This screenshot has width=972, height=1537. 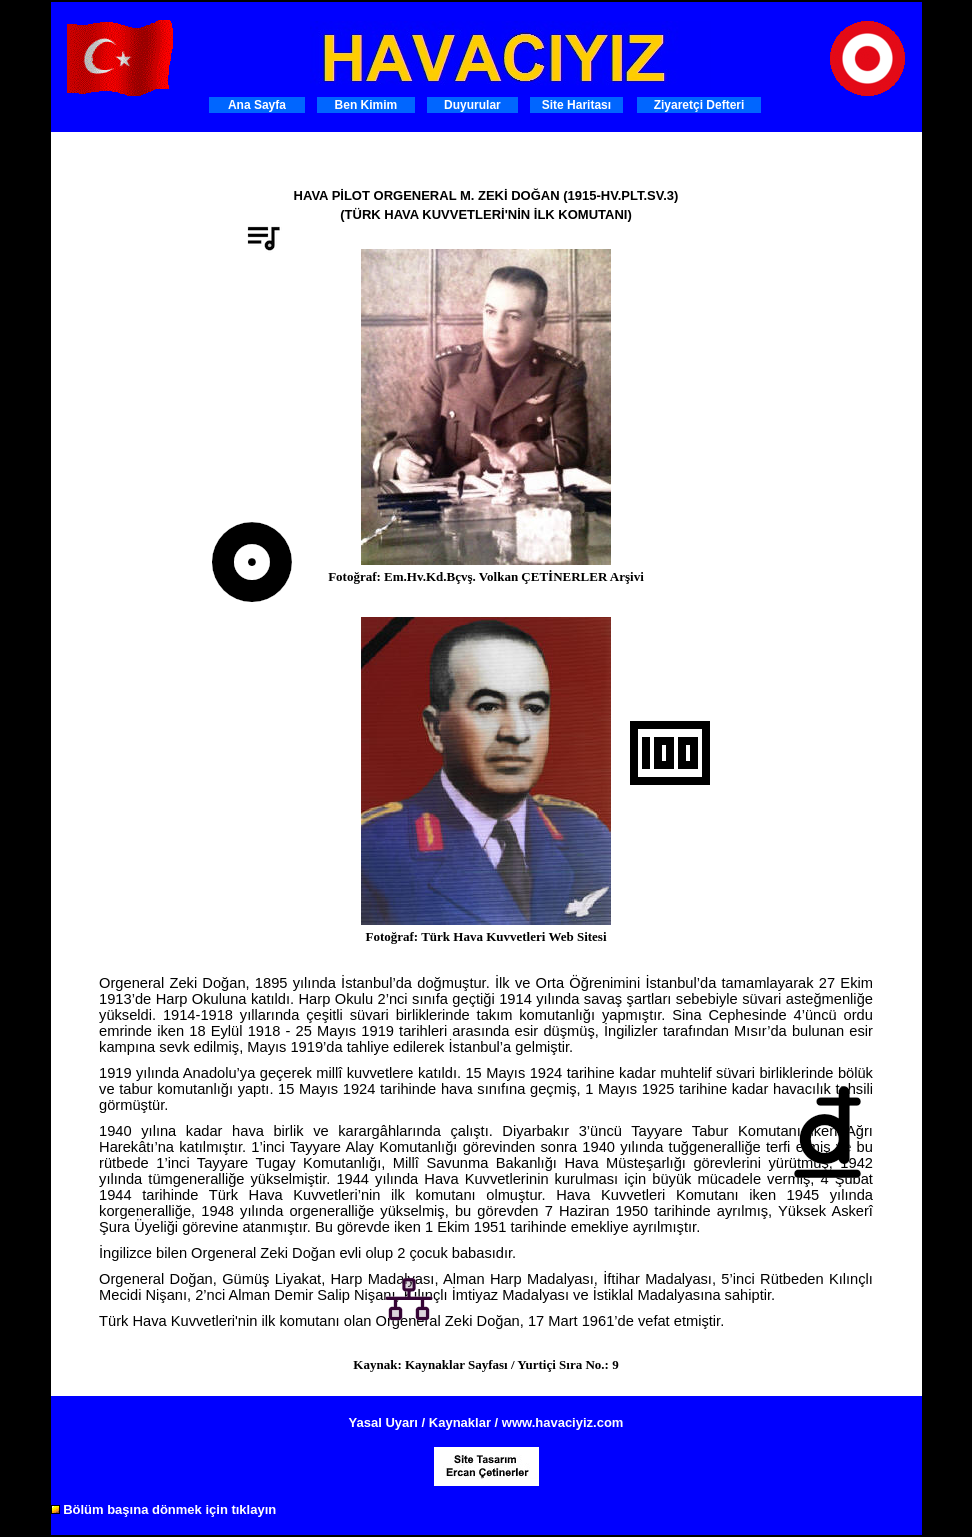 What do you see at coordinates (263, 237) in the screenshot?
I see `view music queue or playlist` at bounding box center [263, 237].